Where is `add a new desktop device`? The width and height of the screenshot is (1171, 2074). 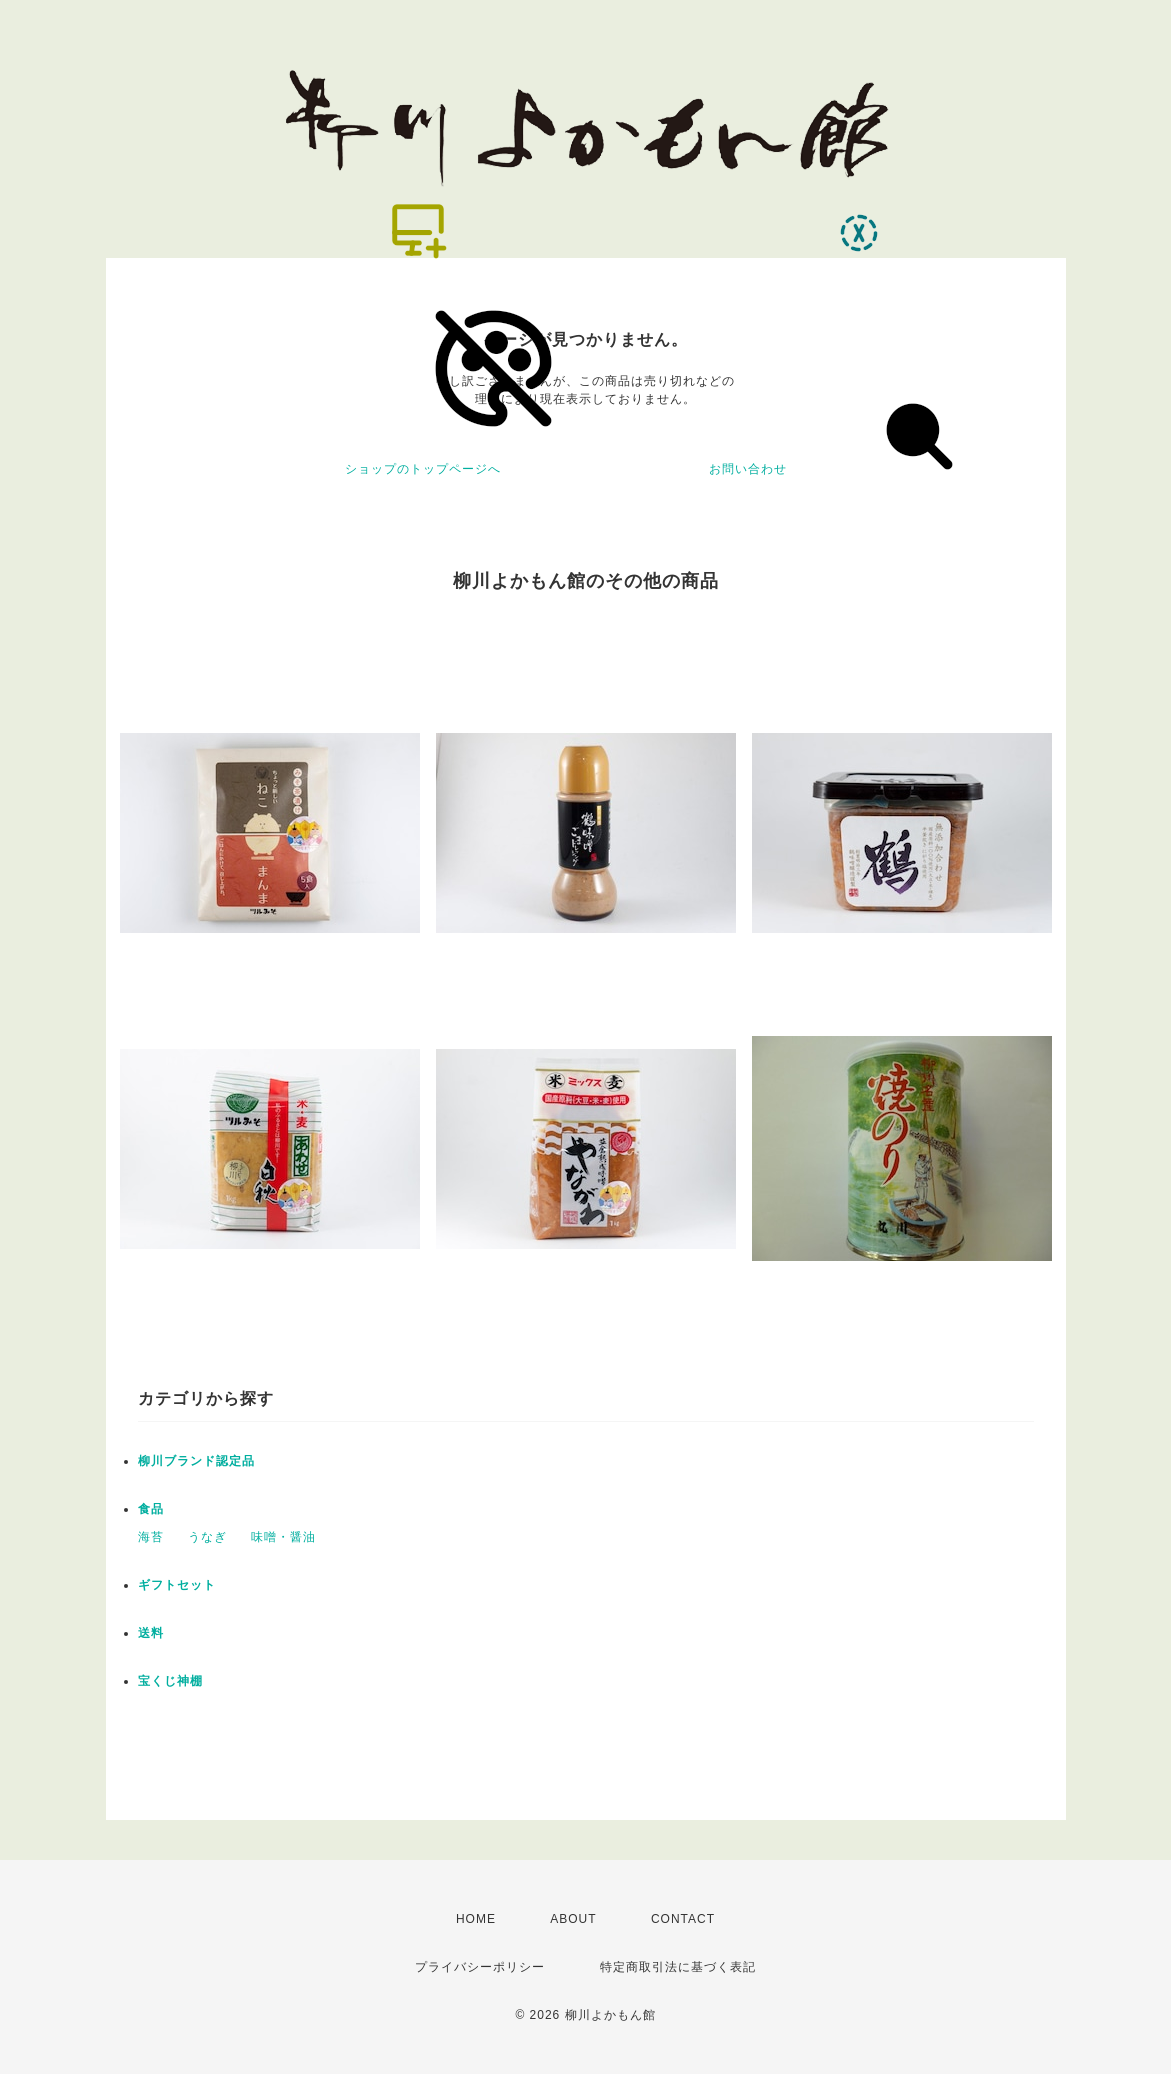 add a new desktop device is located at coordinates (418, 230).